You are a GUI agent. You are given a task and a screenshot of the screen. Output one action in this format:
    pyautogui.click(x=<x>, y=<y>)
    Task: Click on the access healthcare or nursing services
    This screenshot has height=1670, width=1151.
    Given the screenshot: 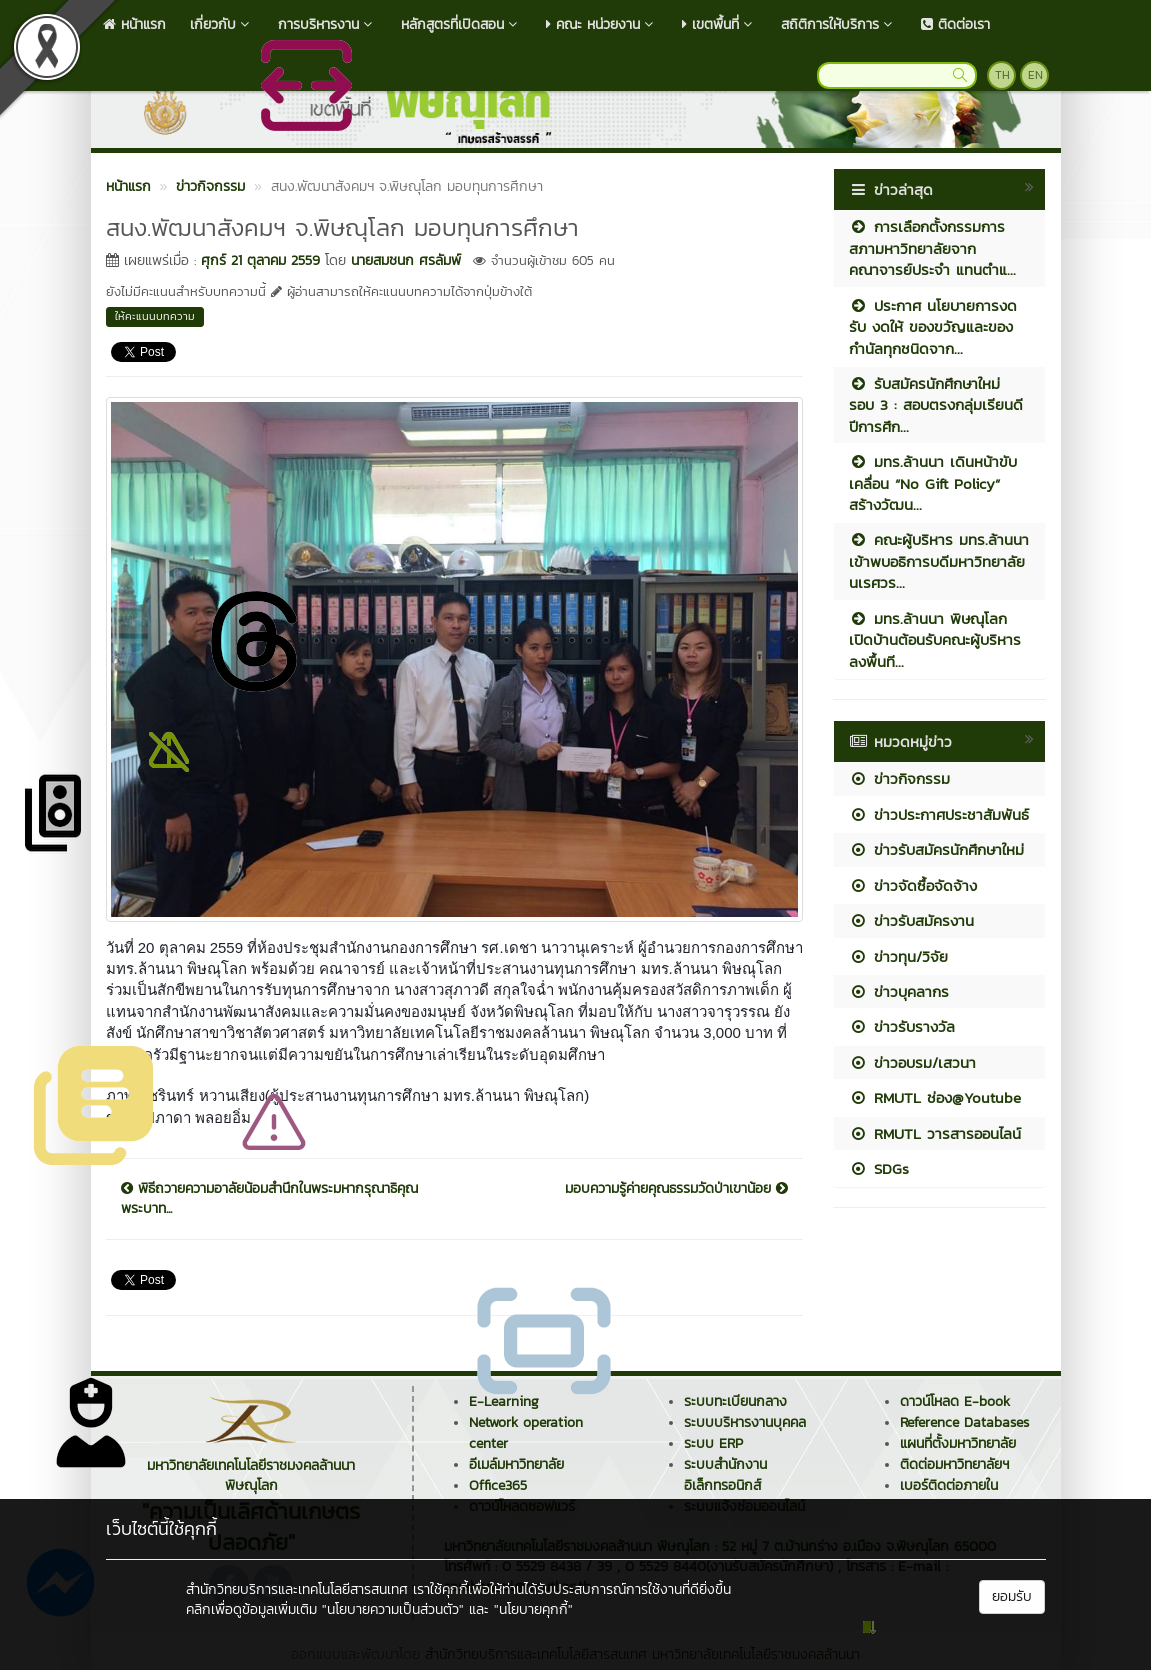 What is the action you would take?
    pyautogui.click(x=91, y=1425)
    